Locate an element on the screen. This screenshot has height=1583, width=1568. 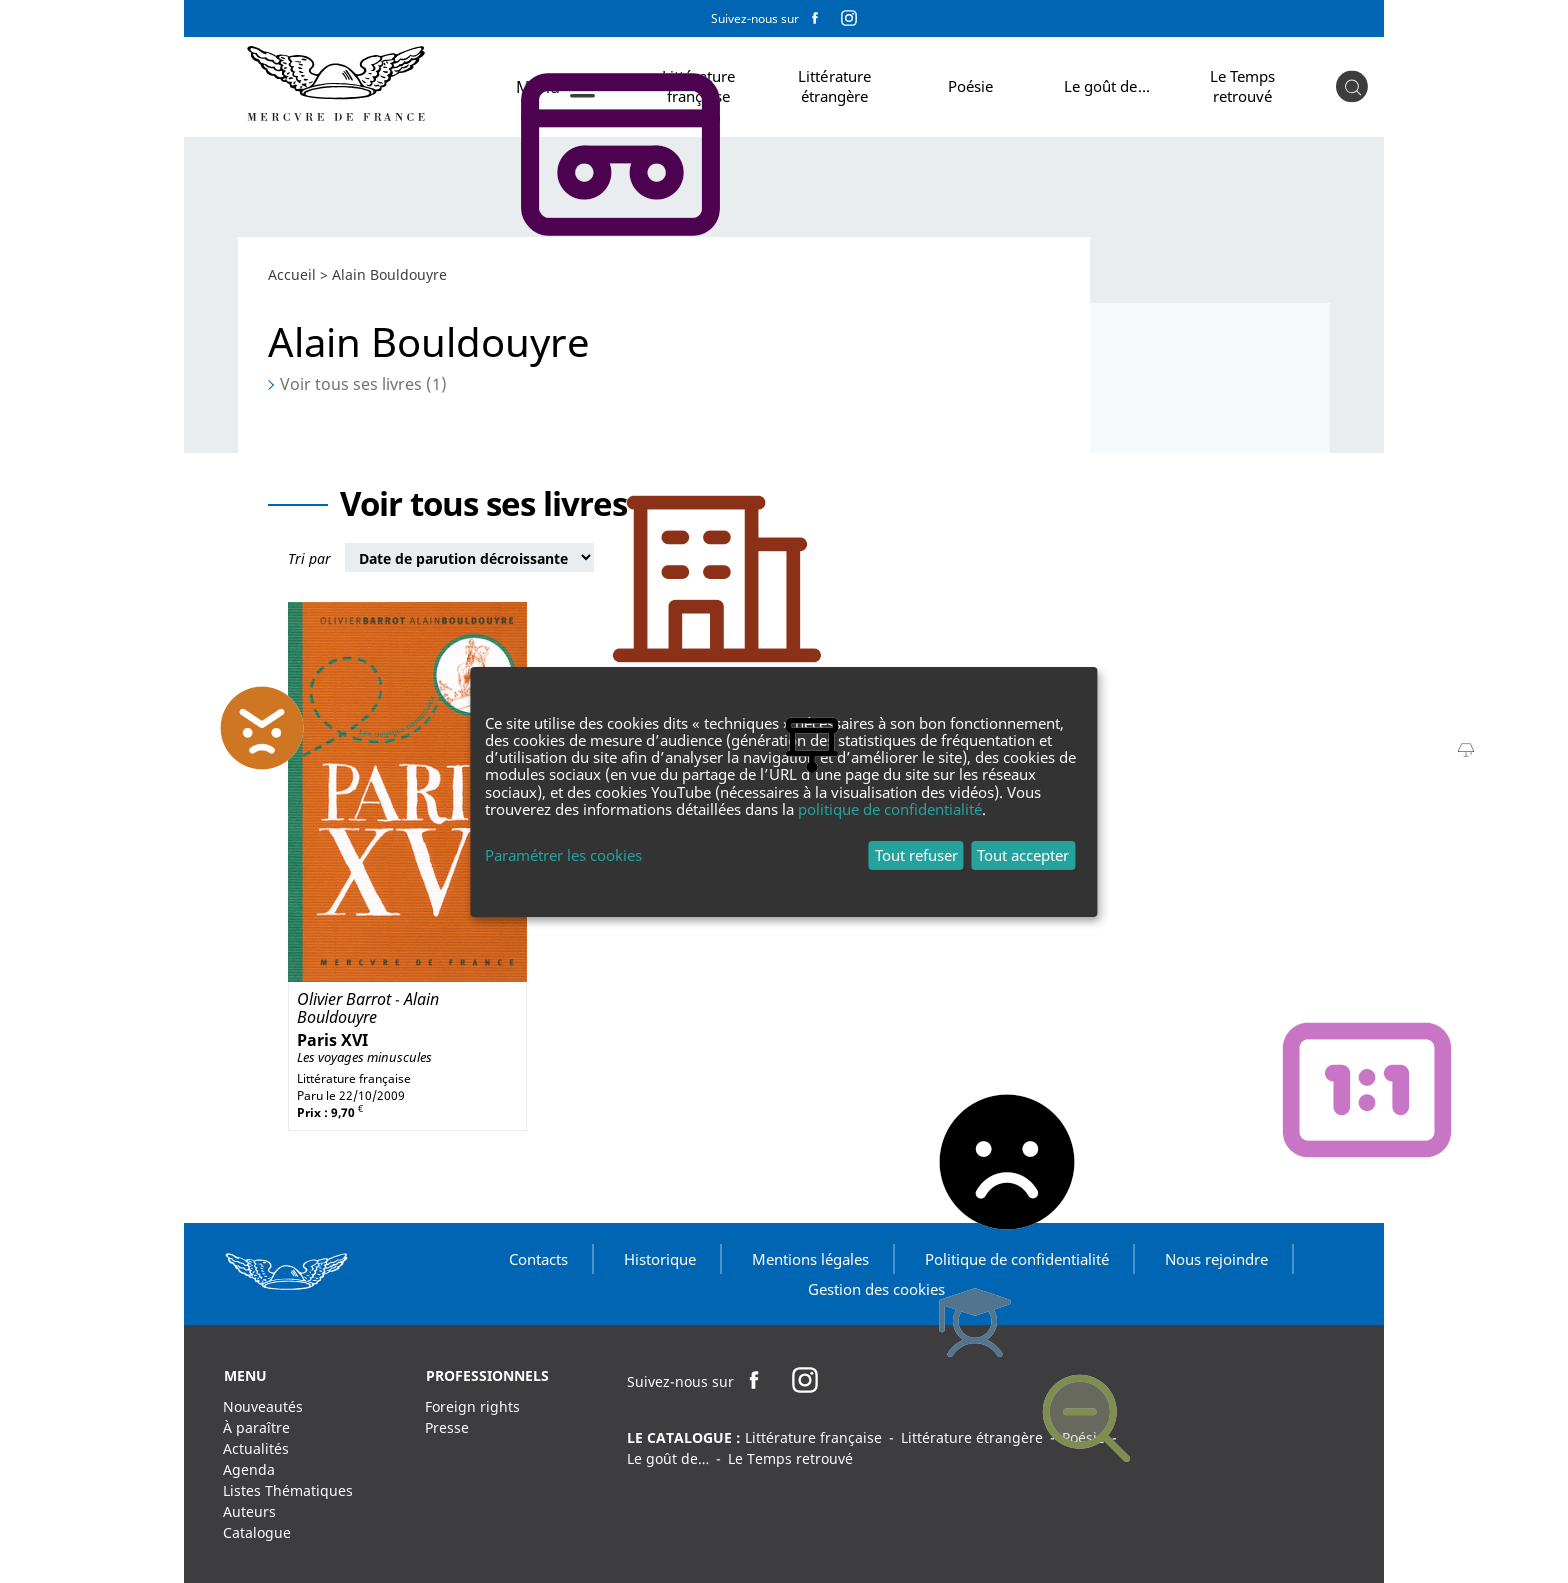
indicates a one-to-one relationship in database or data modeling is located at coordinates (1367, 1090).